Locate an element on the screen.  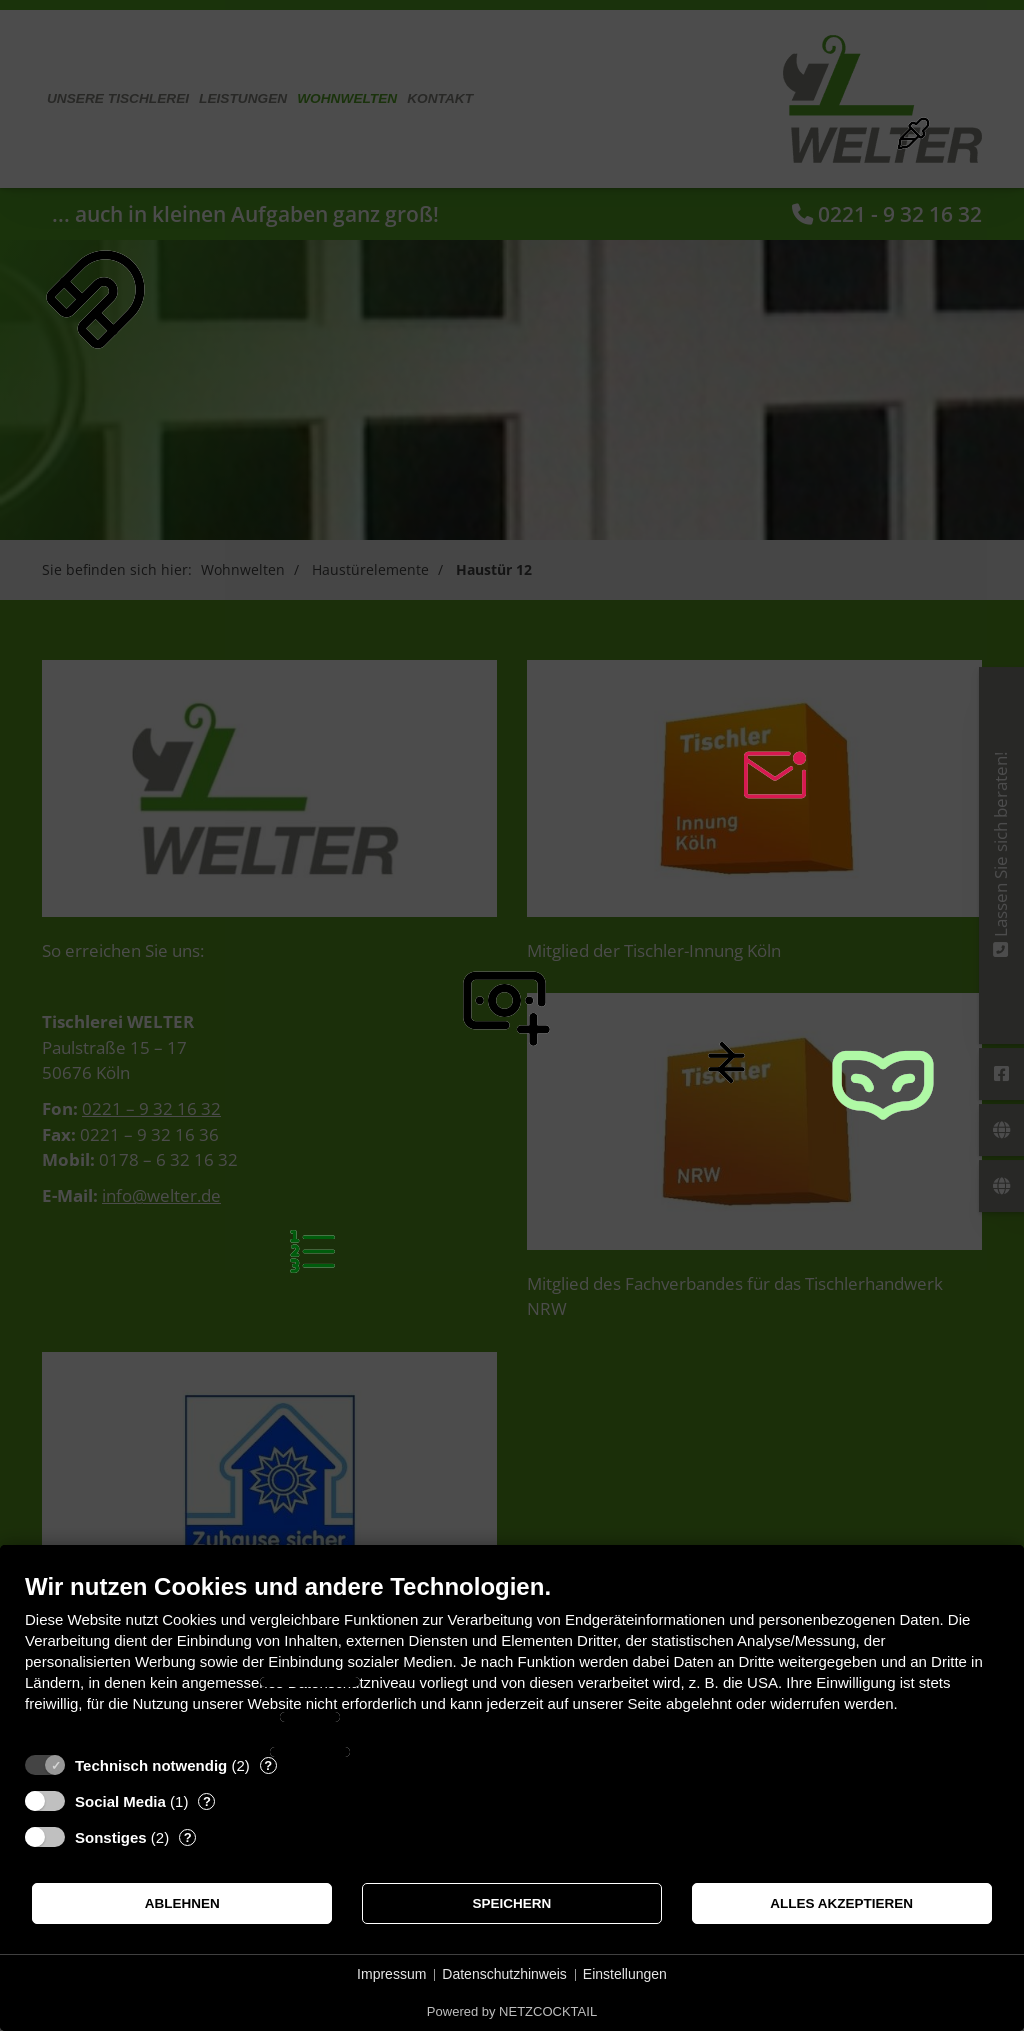
add funds to your account is located at coordinates (504, 1000).